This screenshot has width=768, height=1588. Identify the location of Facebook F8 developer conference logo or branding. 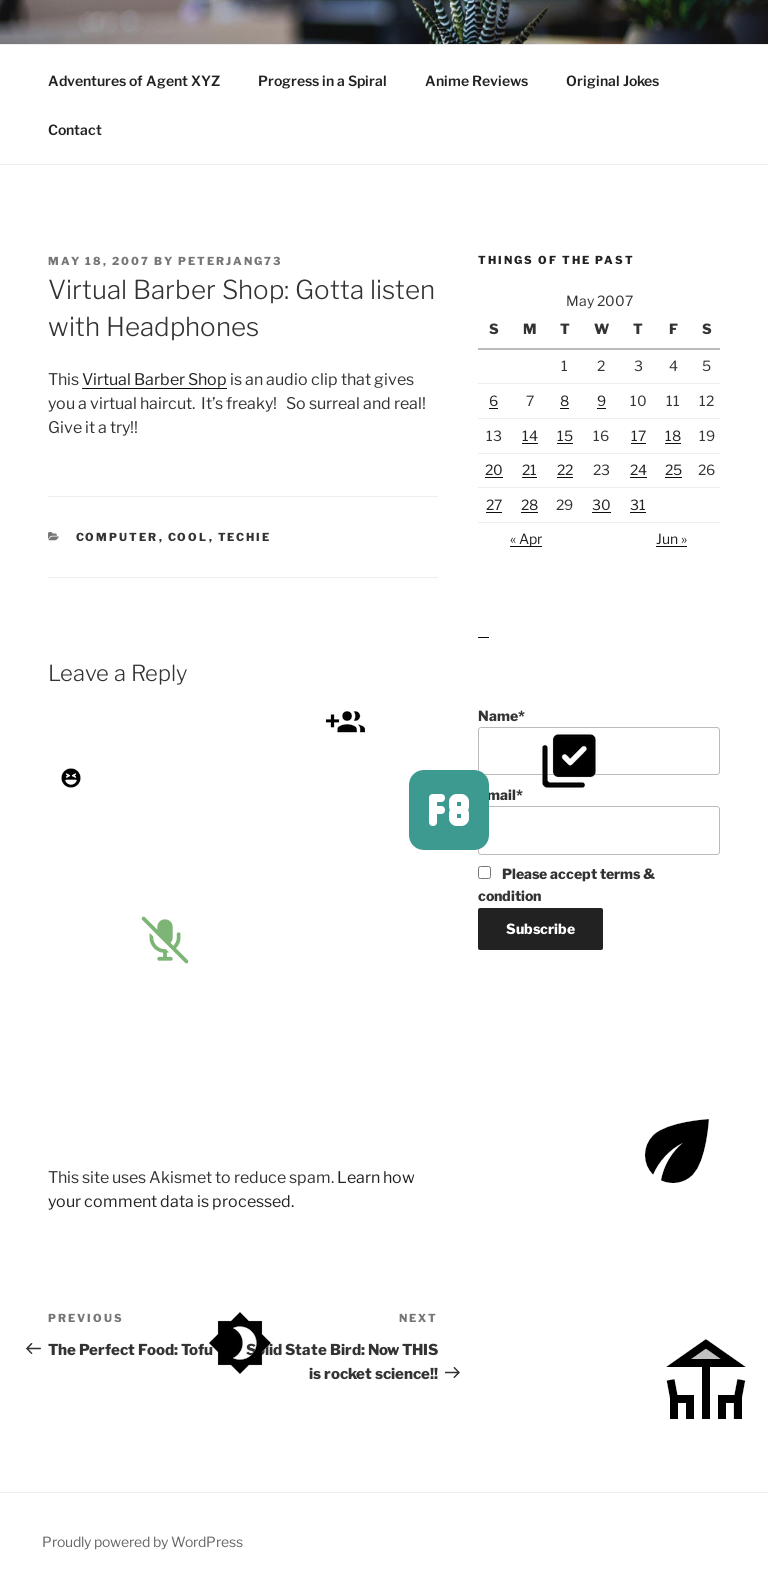
(449, 810).